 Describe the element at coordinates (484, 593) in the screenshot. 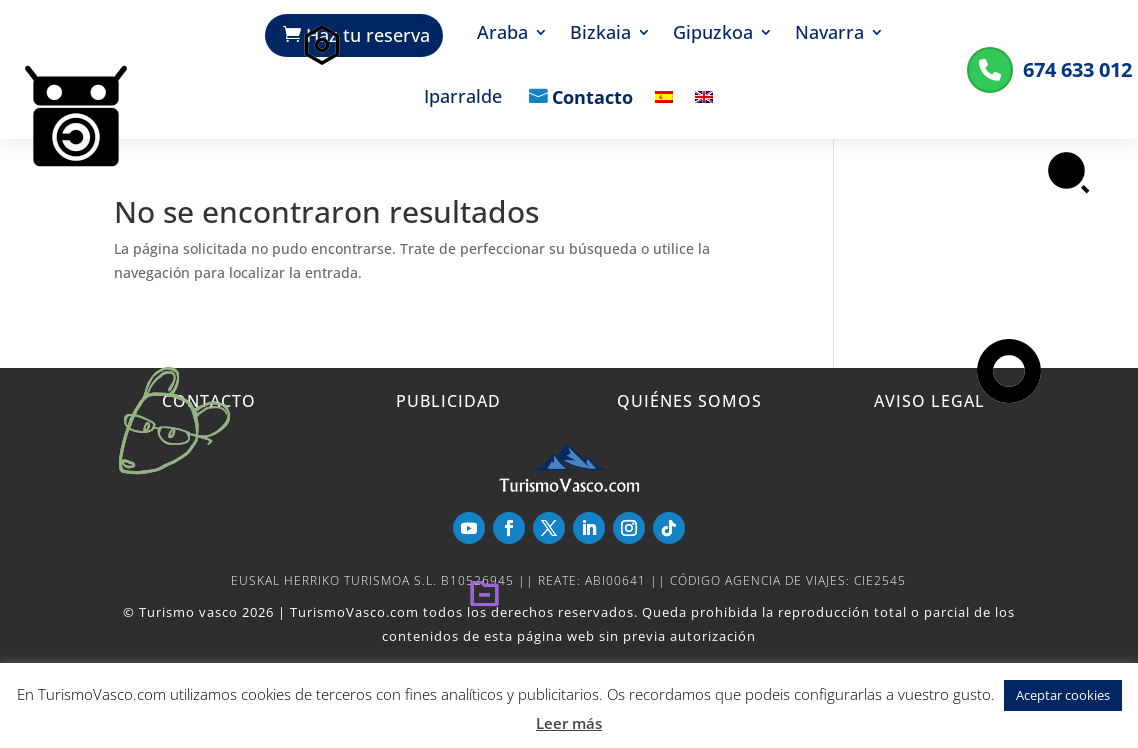

I see `remove items from folder` at that location.